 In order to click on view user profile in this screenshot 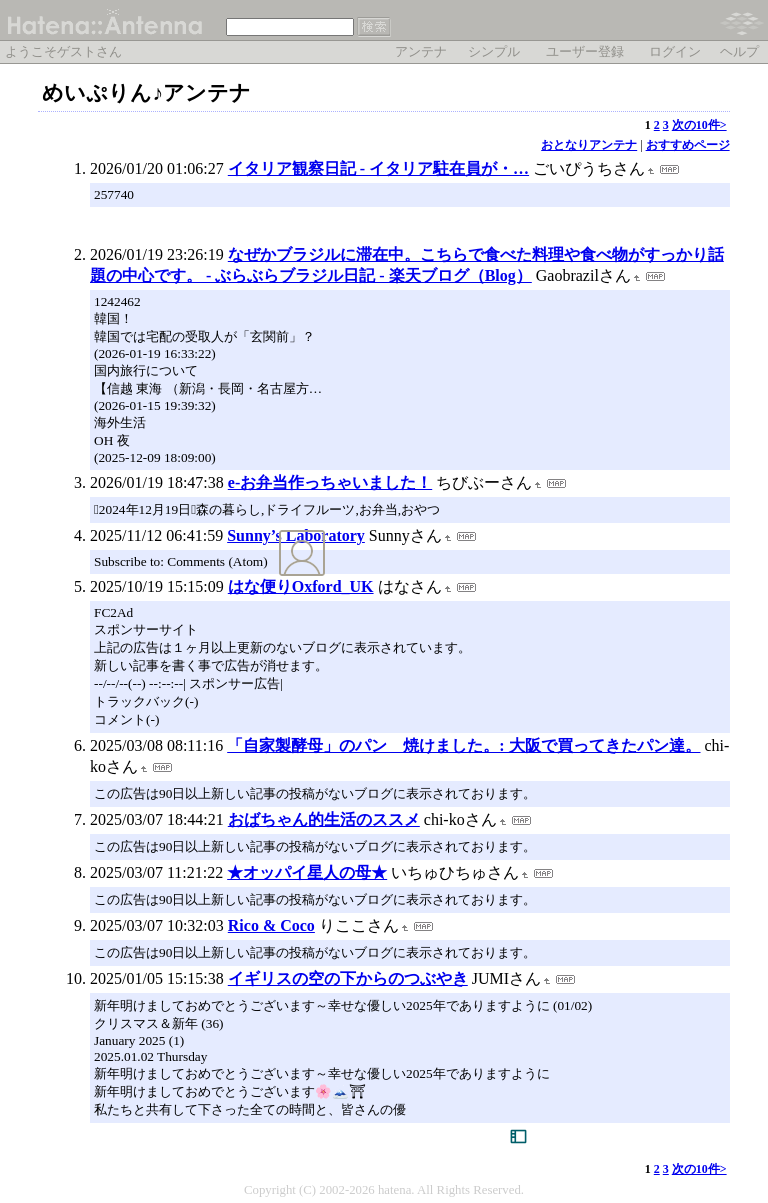, I will do `click(302, 553)`.